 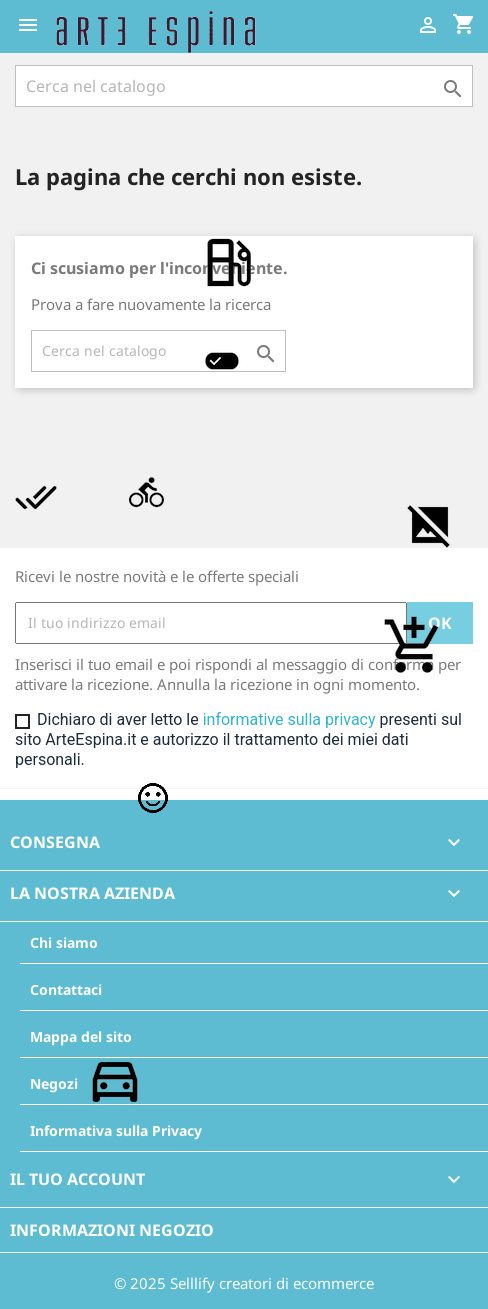 I want to click on find nearby gas stations, so click(x=228, y=262).